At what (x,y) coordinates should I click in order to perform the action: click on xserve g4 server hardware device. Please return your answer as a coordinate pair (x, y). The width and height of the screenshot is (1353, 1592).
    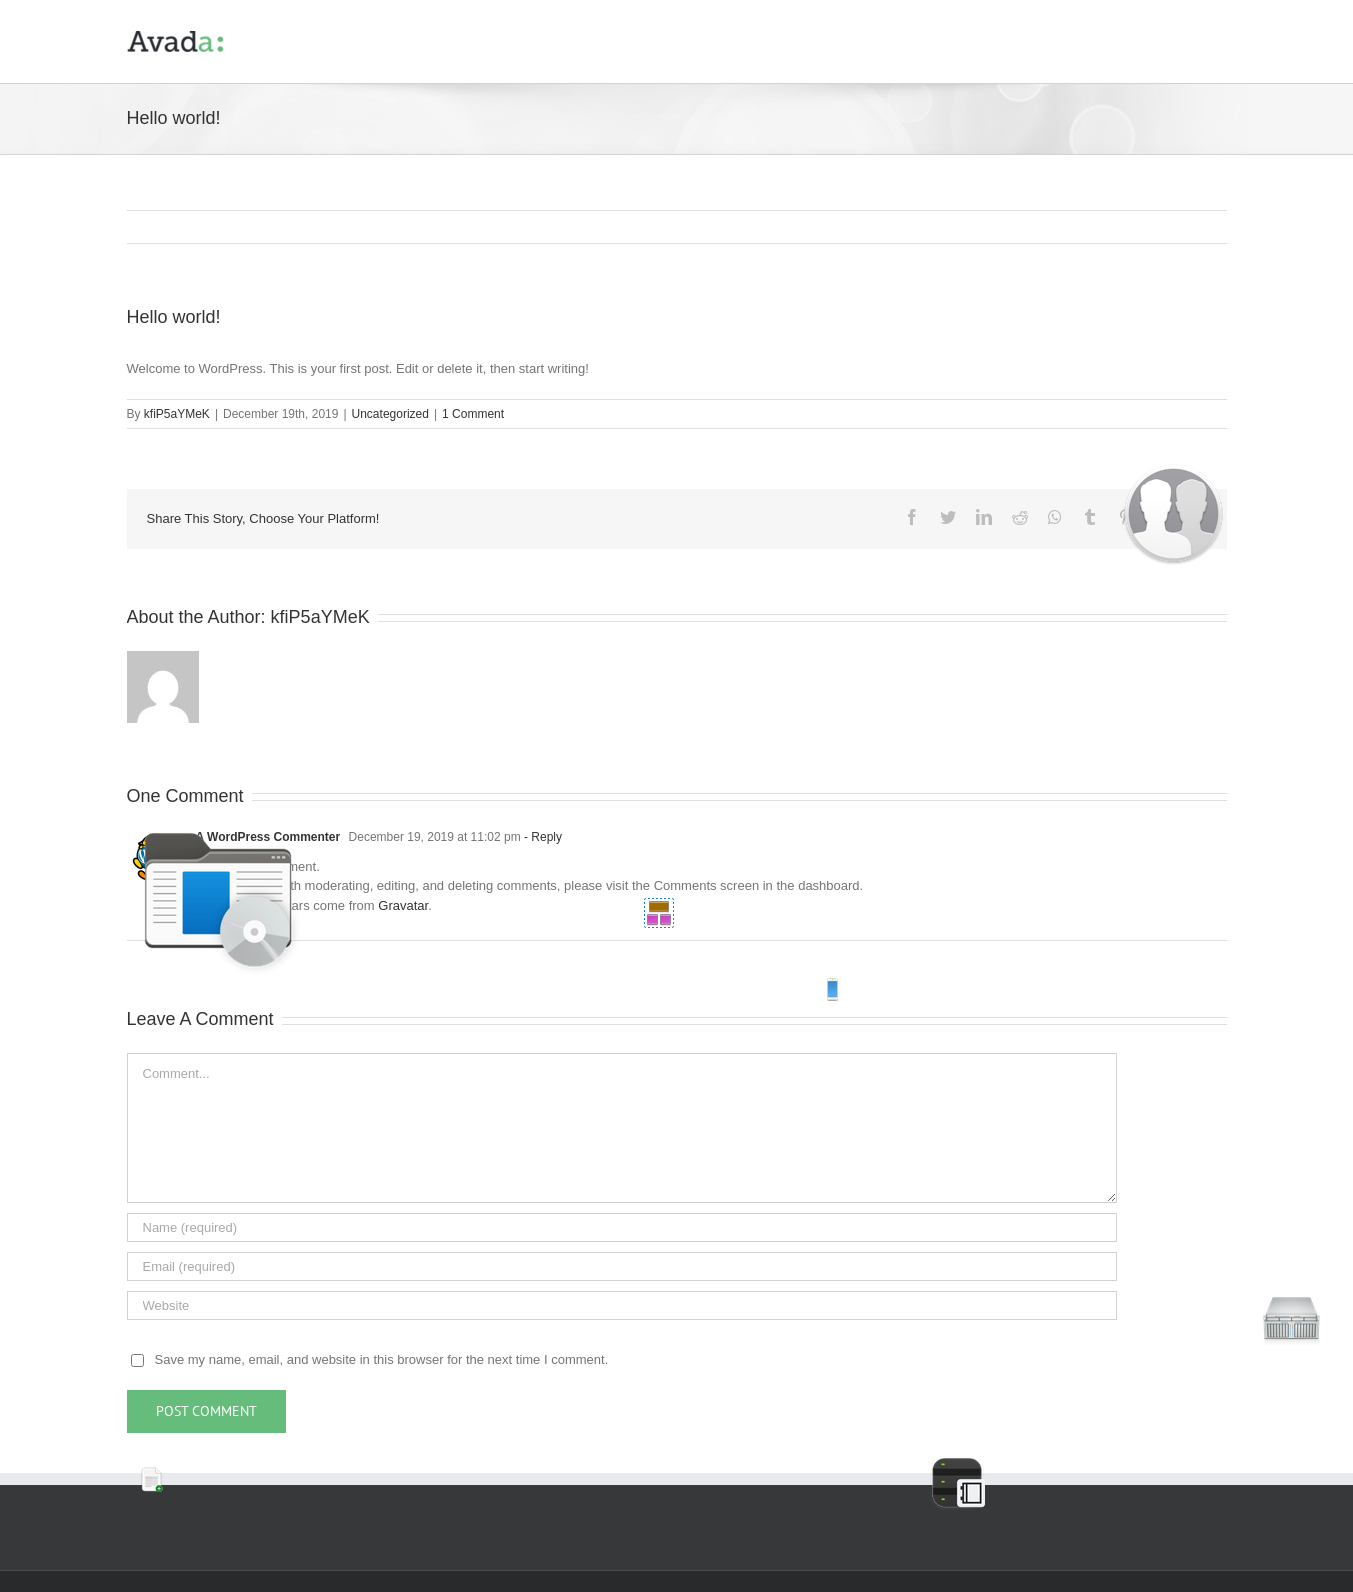
    Looking at the image, I should click on (1291, 1316).